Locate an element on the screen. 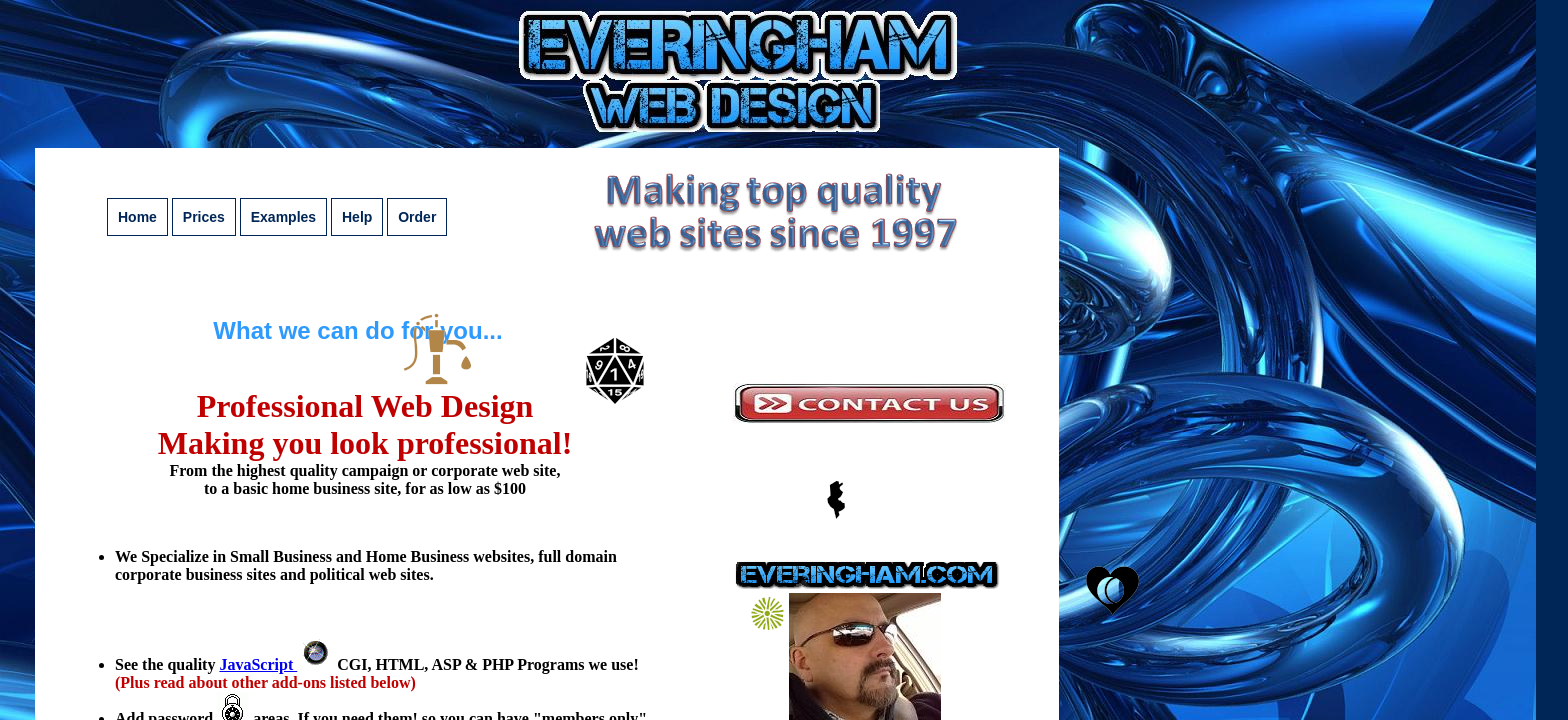 The height and width of the screenshot is (720, 1568). select tunisia as your country or region is located at coordinates (837, 499).